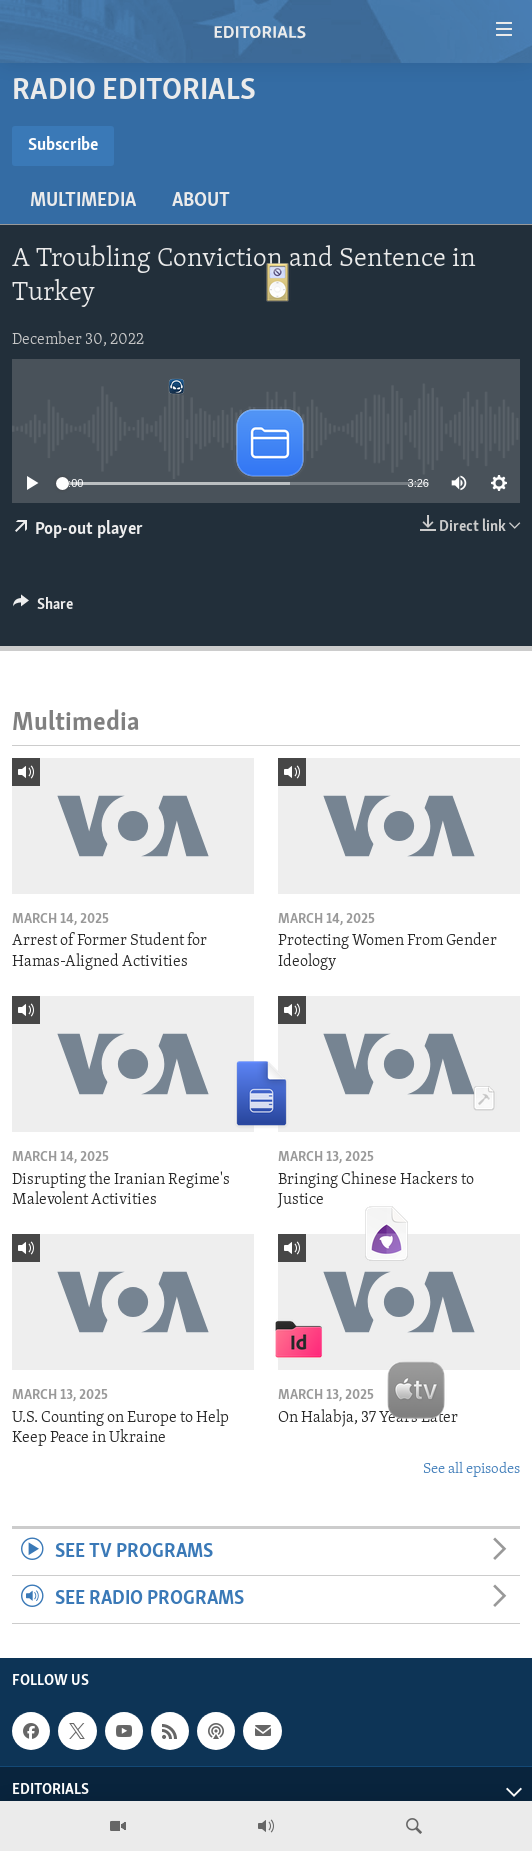 This screenshot has height=1851, width=532. Describe the element at coordinates (416, 1390) in the screenshot. I see `open the Apple TV app` at that location.